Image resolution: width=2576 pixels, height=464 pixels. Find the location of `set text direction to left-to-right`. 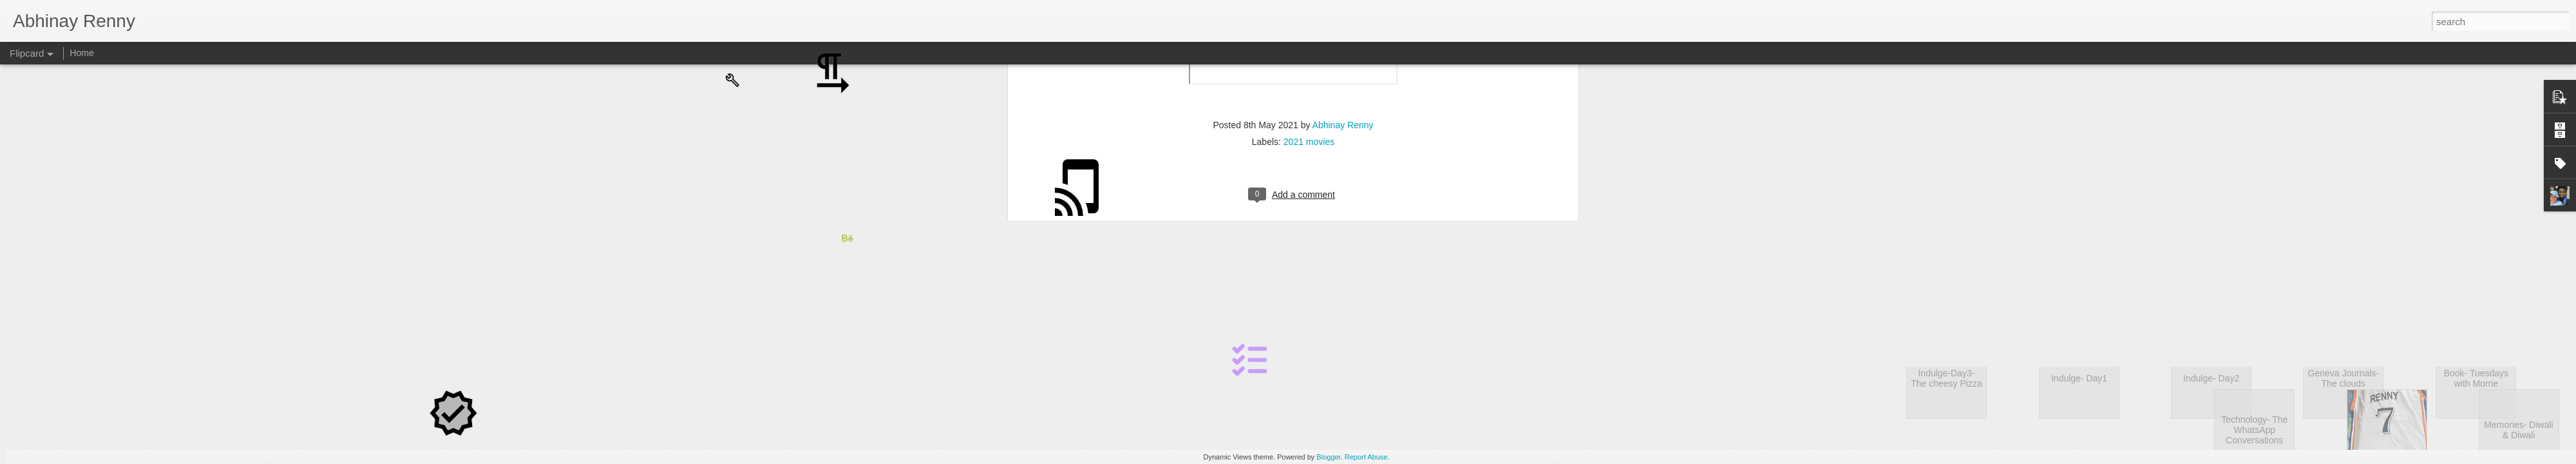

set text direction to left-to-right is located at coordinates (831, 73).